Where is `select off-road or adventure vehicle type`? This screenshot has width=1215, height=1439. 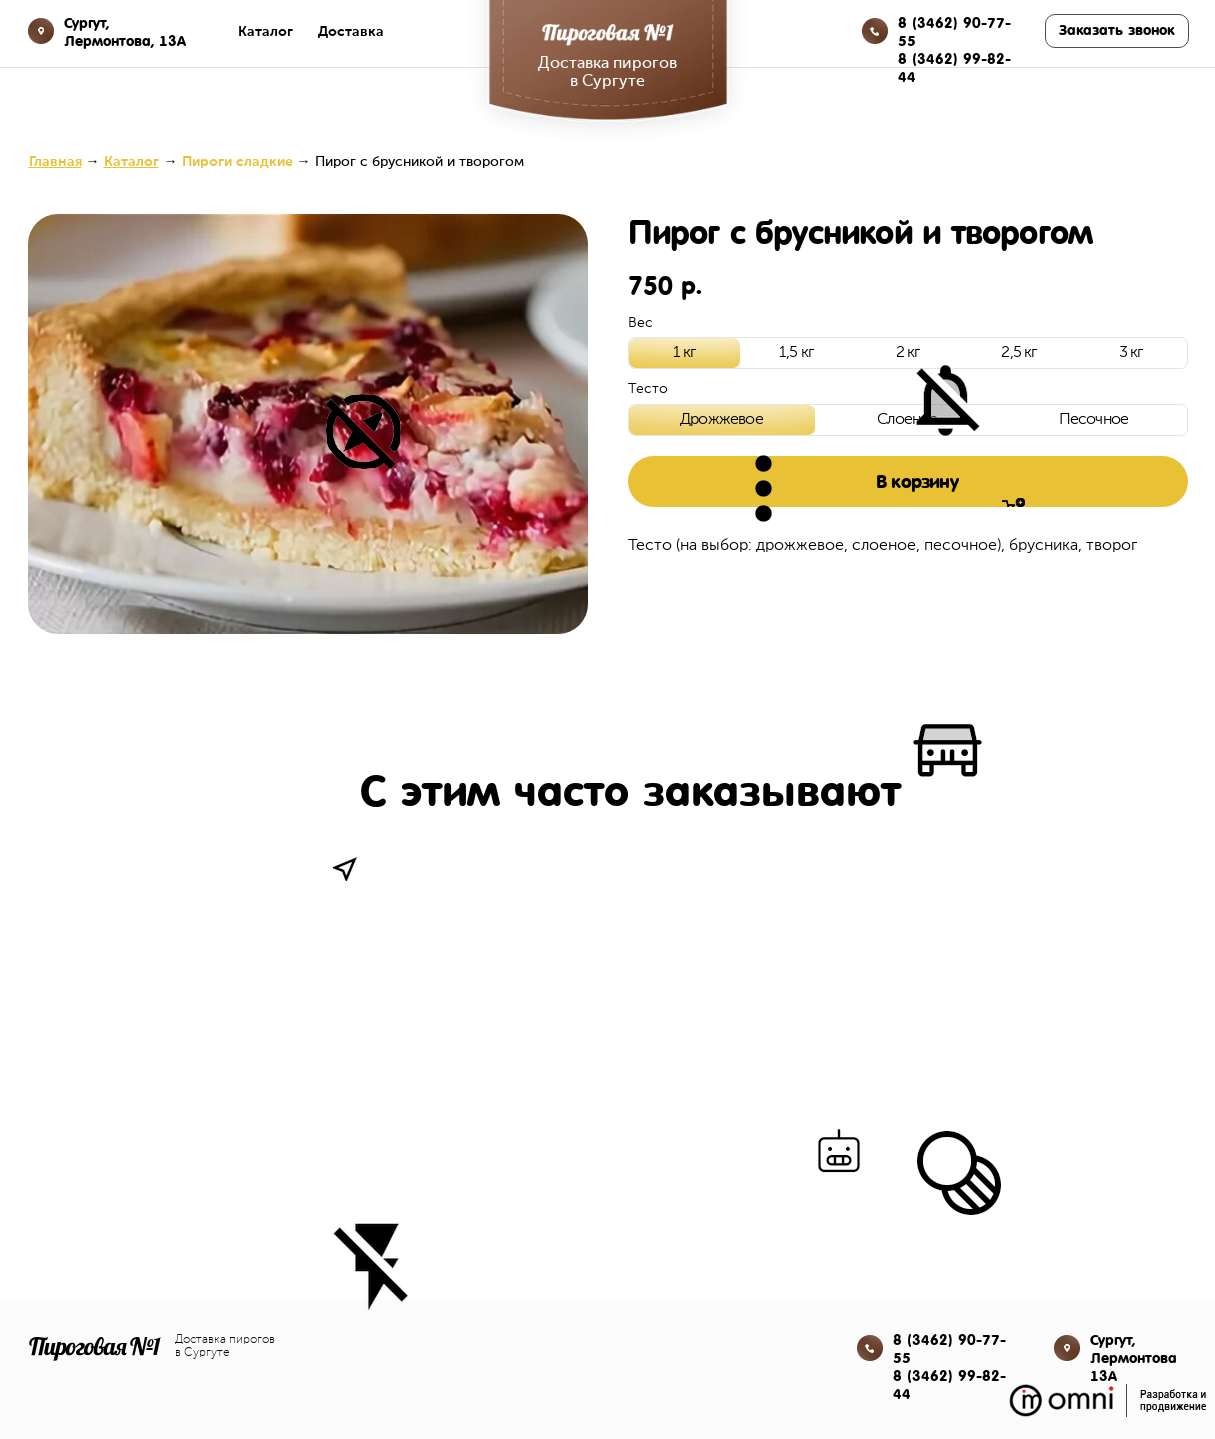 select off-road or adventure vehicle type is located at coordinates (947, 751).